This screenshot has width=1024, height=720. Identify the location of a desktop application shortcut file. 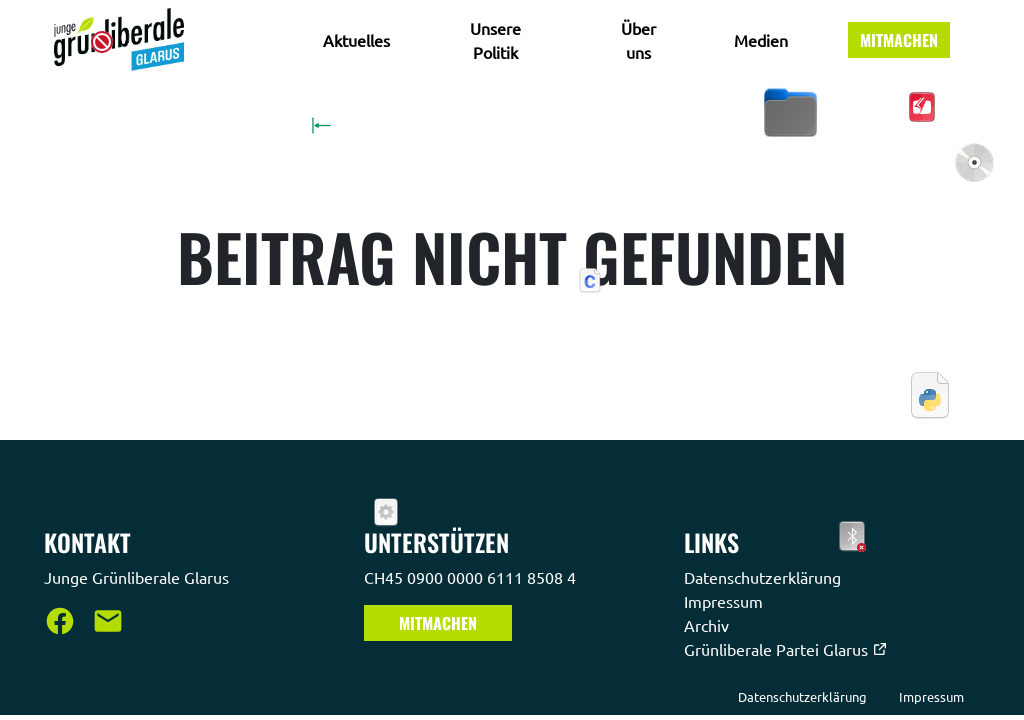
(386, 512).